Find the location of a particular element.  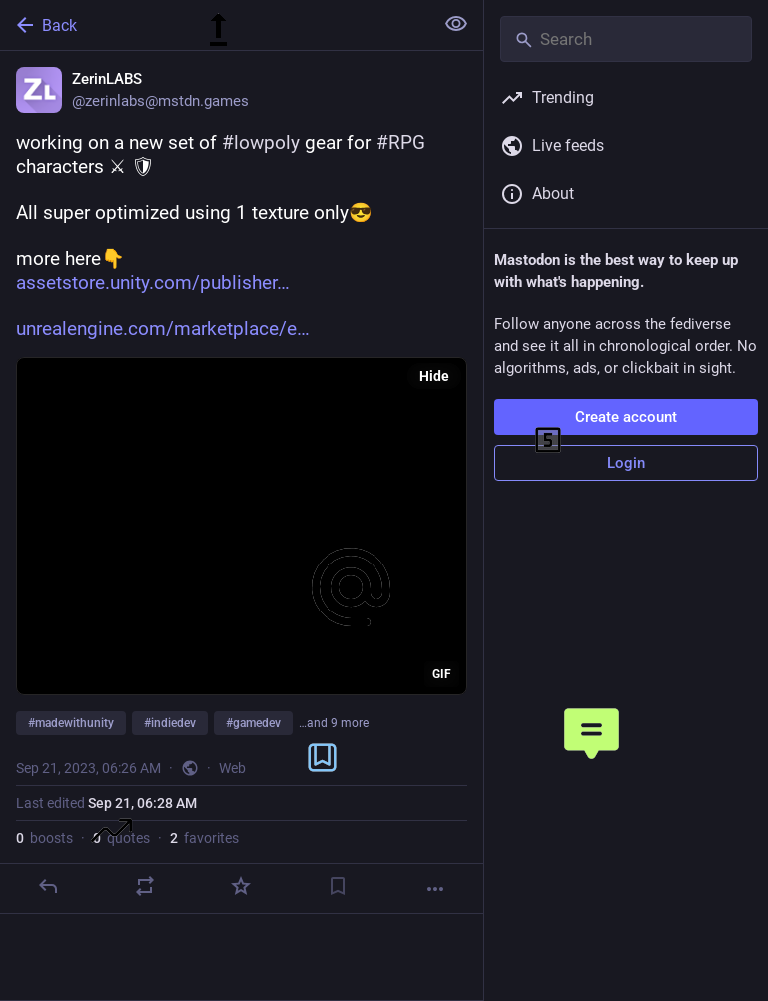

enter or view email address is located at coordinates (351, 587).